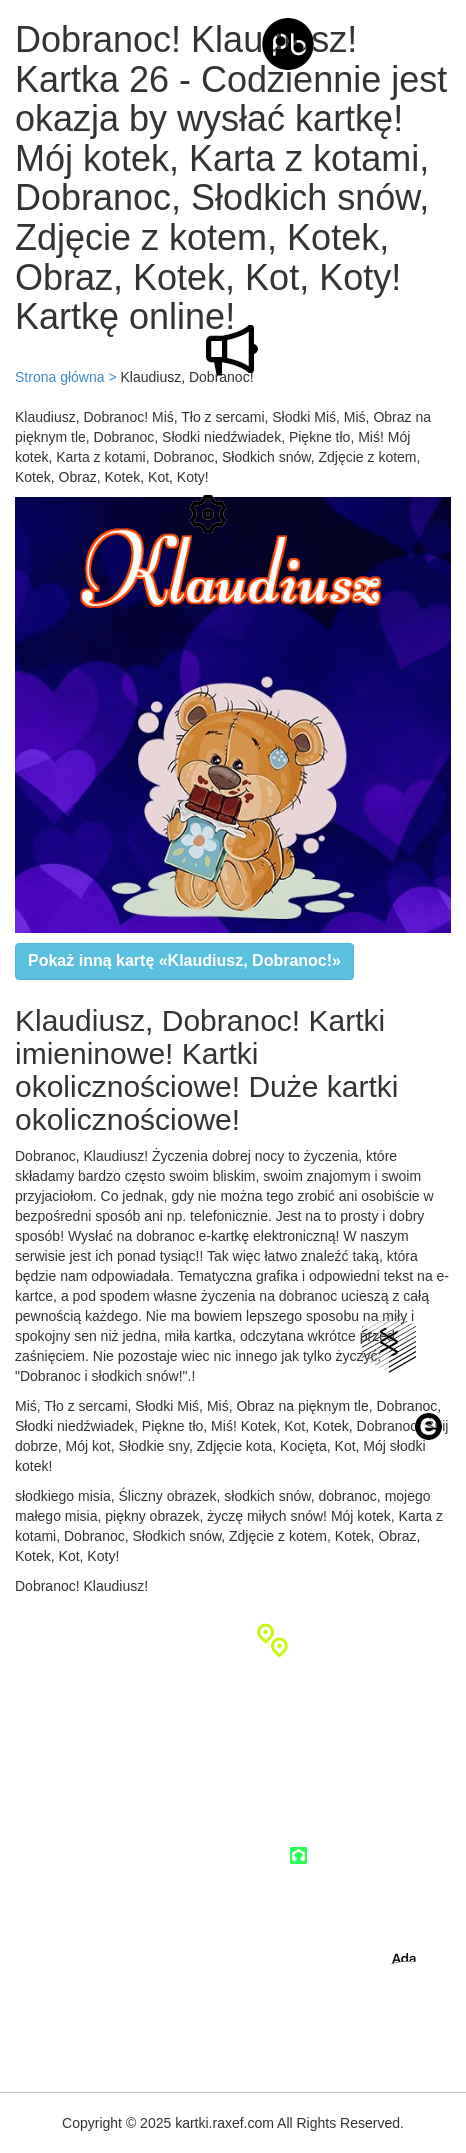 This screenshot has width=466, height=2153. Describe the element at coordinates (403, 1959) in the screenshot. I see `ada company logo` at that location.